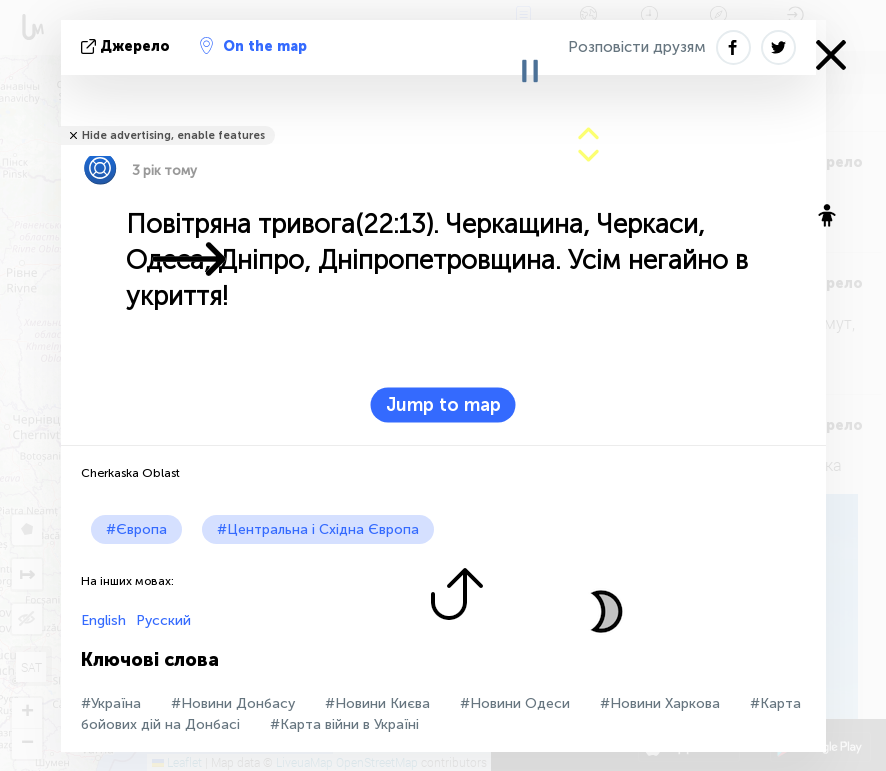 Image resolution: width=886 pixels, height=771 pixels. I want to click on proceed to the next step, so click(189, 259).